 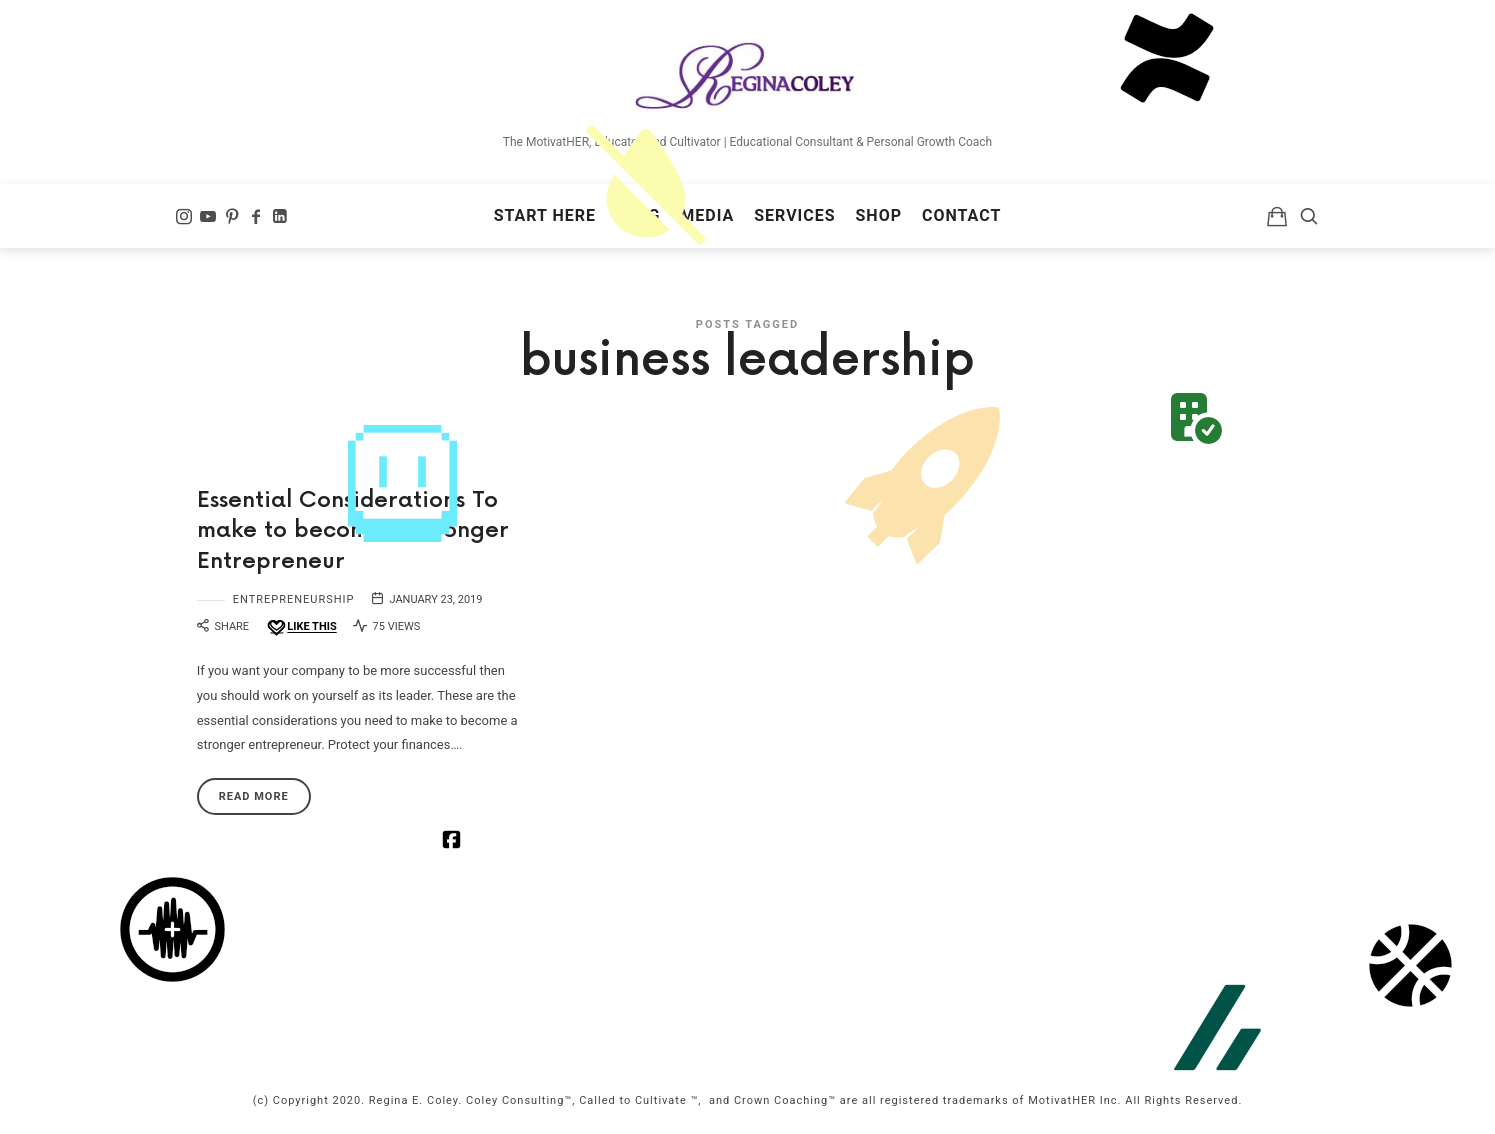 What do you see at coordinates (1167, 58) in the screenshot?
I see `open Confluence workspace` at bounding box center [1167, 58].